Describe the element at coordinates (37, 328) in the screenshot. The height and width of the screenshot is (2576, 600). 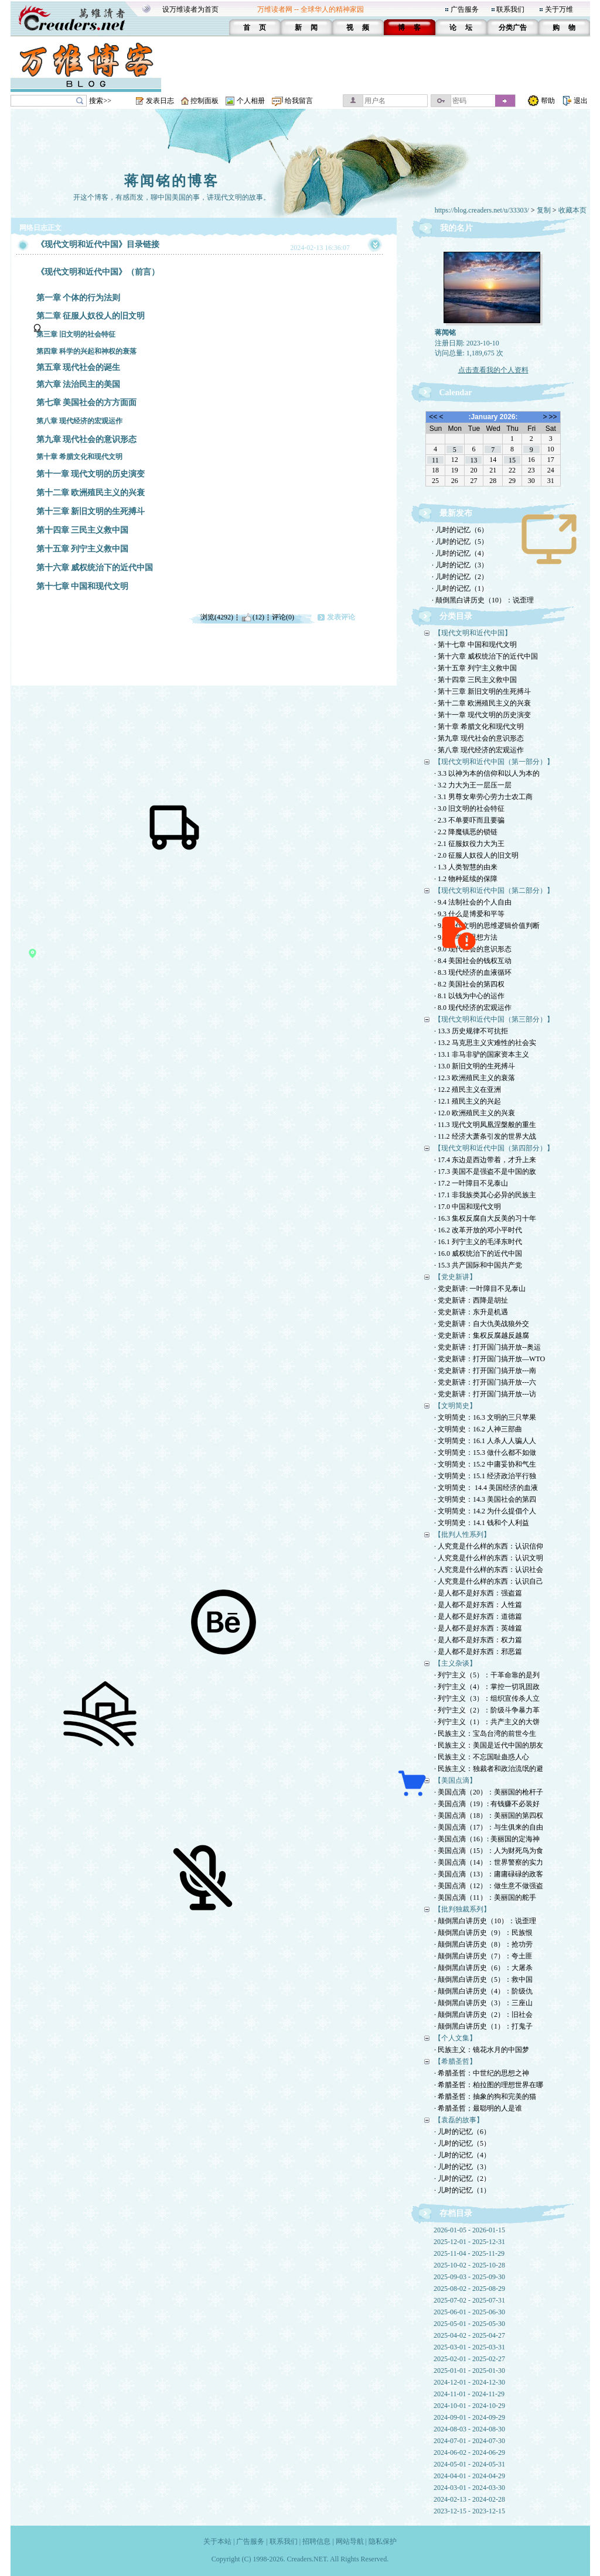
I see `libra zodiac sign symbol` at that location.